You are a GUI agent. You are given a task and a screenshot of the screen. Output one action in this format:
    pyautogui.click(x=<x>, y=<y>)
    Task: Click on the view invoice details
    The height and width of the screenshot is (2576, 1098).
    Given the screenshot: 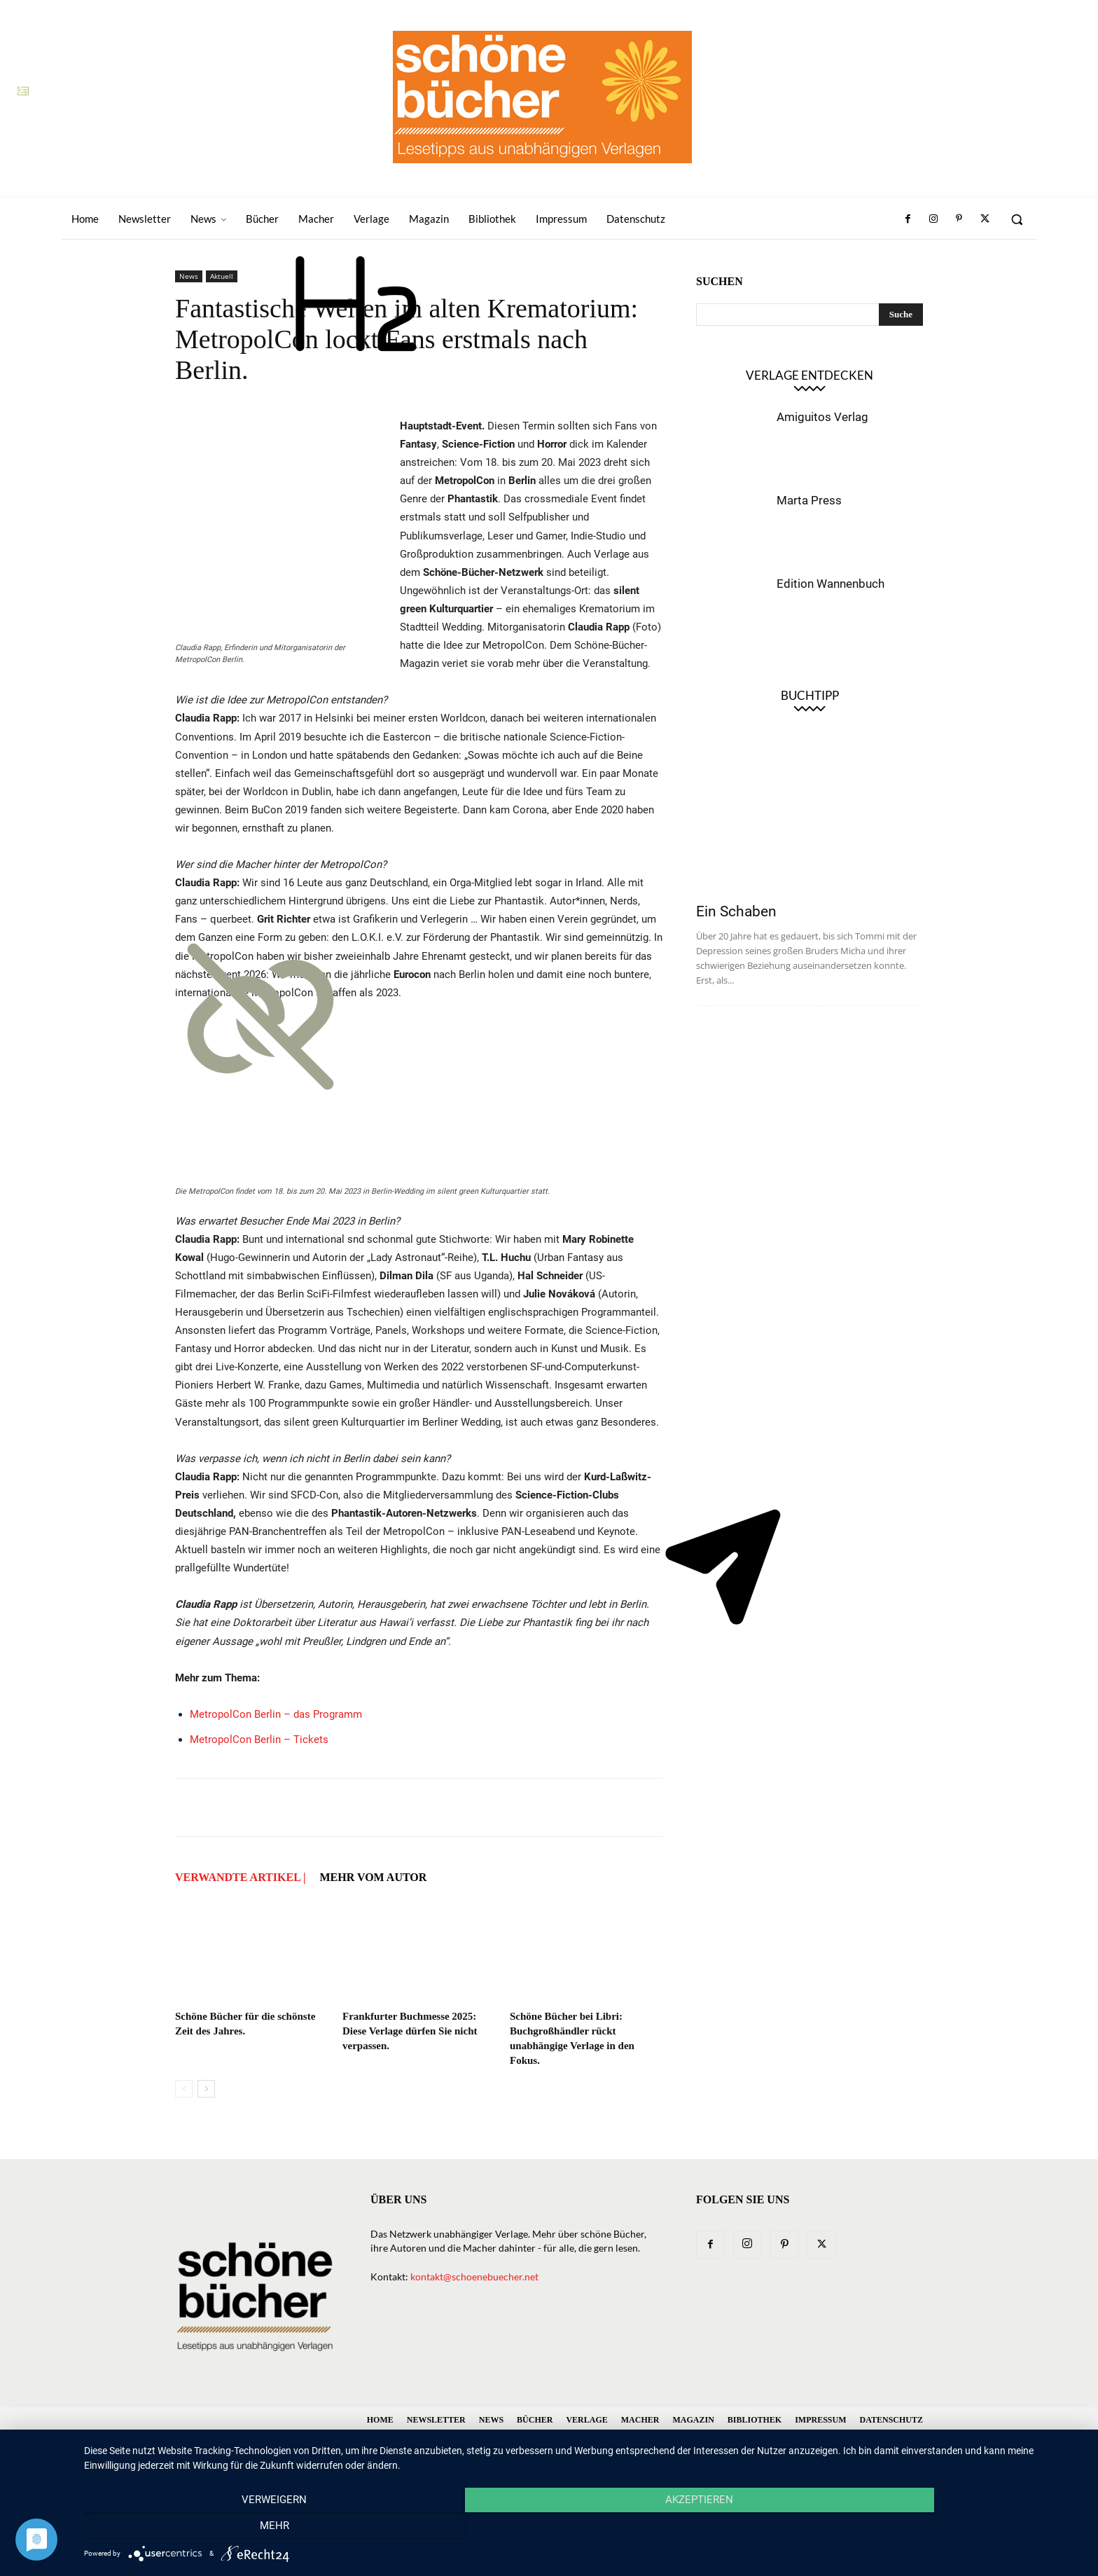 What is the action you would take?
    pyautogui.click(x=23, y=91)
    